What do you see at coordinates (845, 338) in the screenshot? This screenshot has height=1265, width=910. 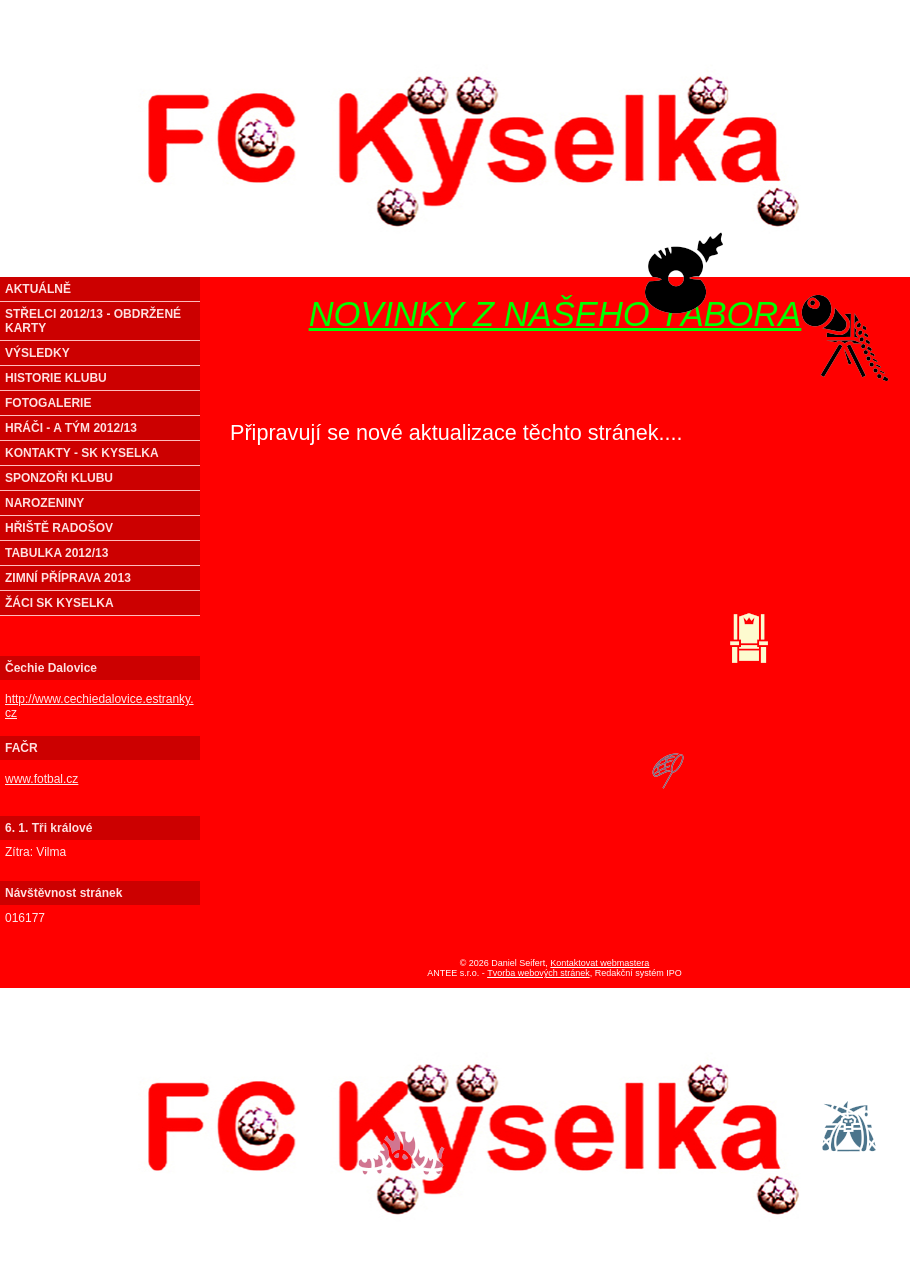 I see `select machine gun weapon in game` at bounding box center [845, 338].